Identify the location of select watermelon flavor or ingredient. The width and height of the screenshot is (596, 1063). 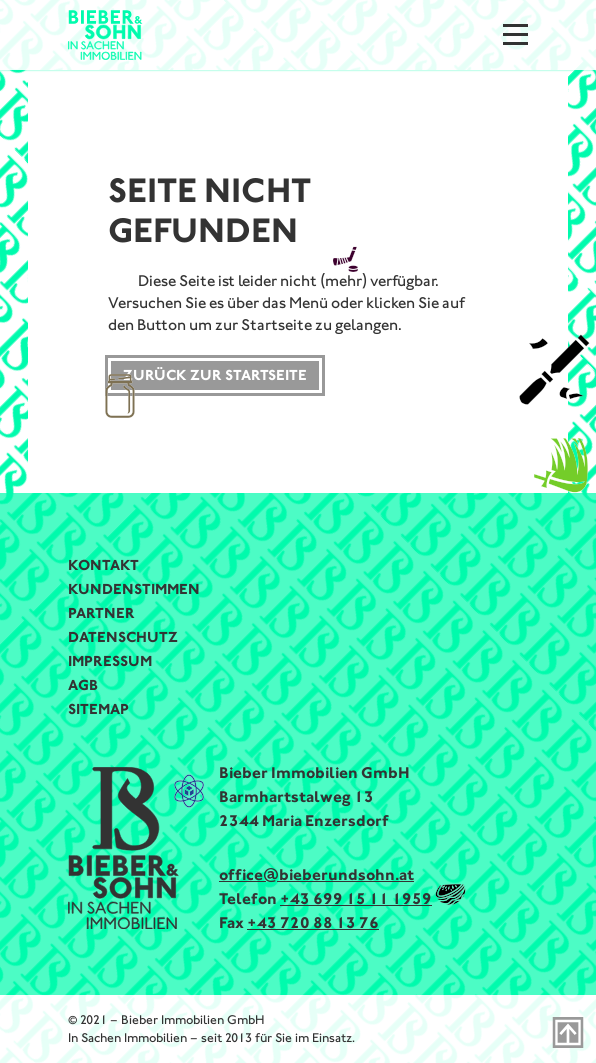
(450, 894).